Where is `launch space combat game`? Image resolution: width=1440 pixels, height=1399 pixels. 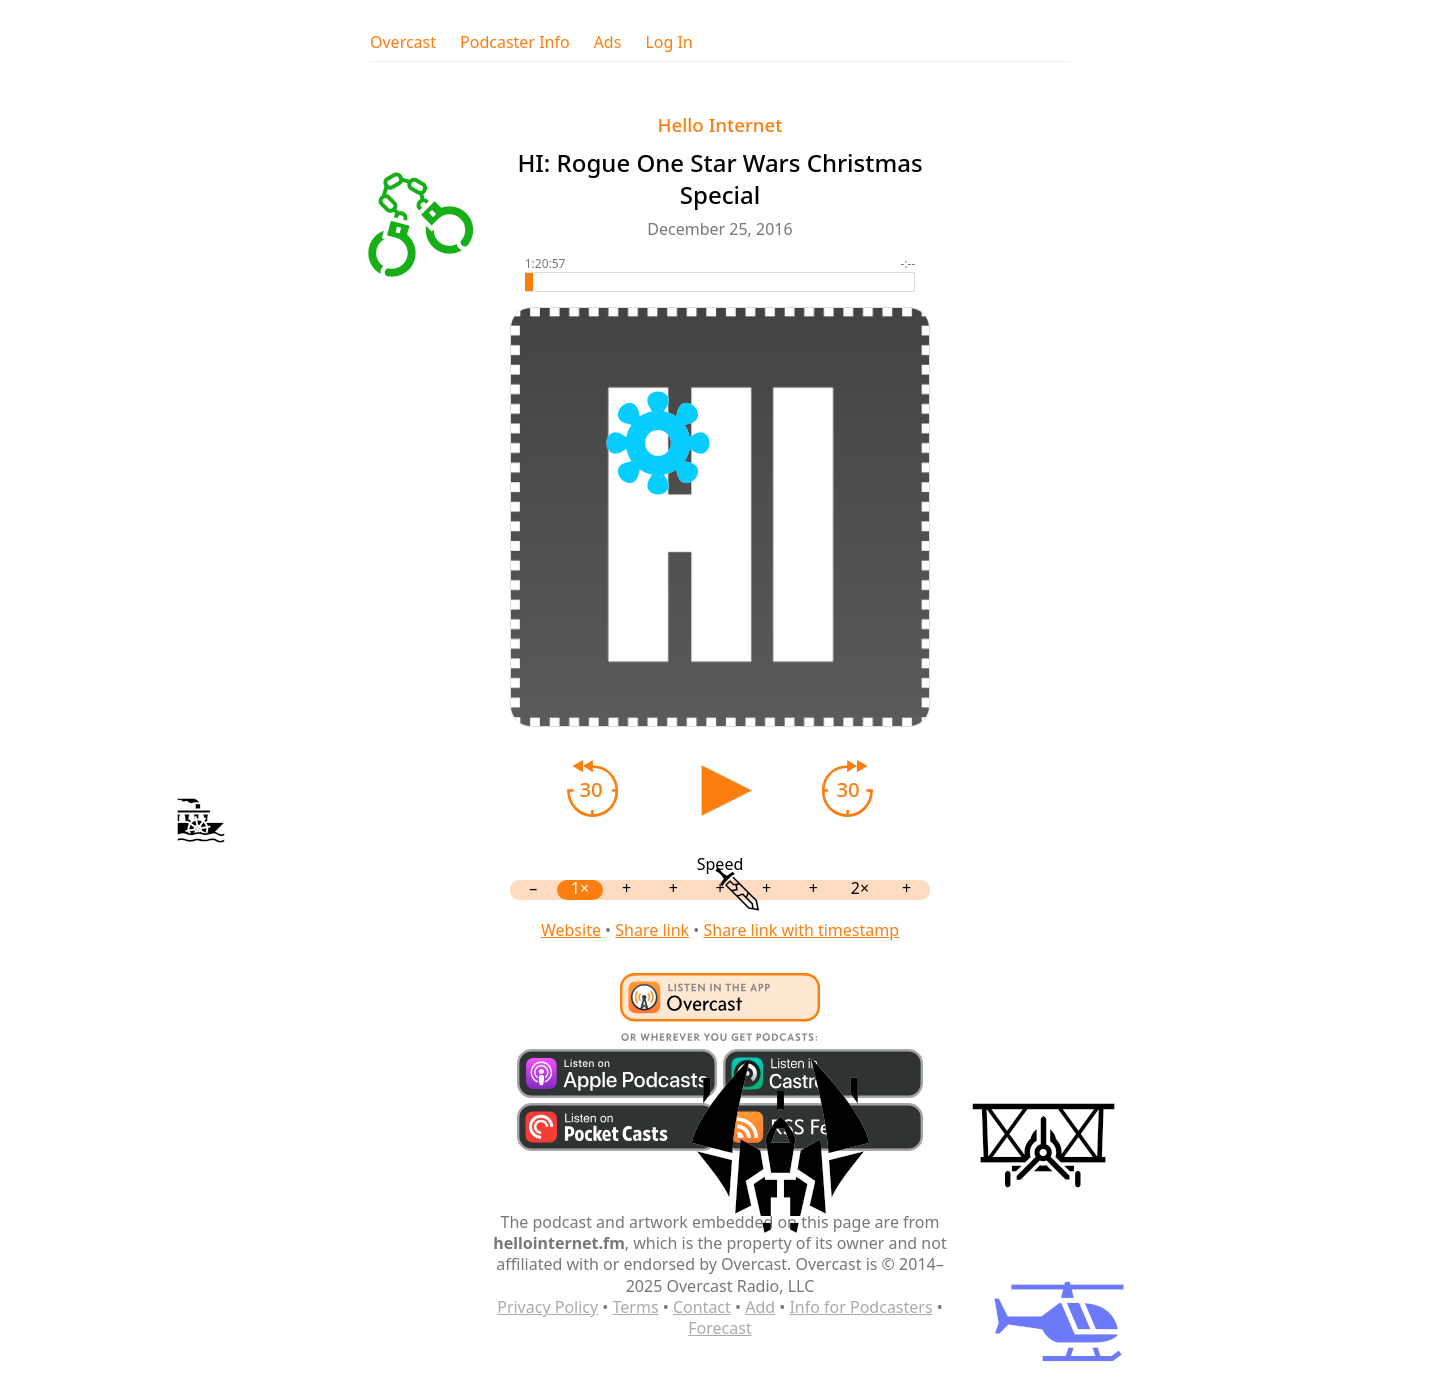 launch space combat game is located at coordinates (780, 1145).